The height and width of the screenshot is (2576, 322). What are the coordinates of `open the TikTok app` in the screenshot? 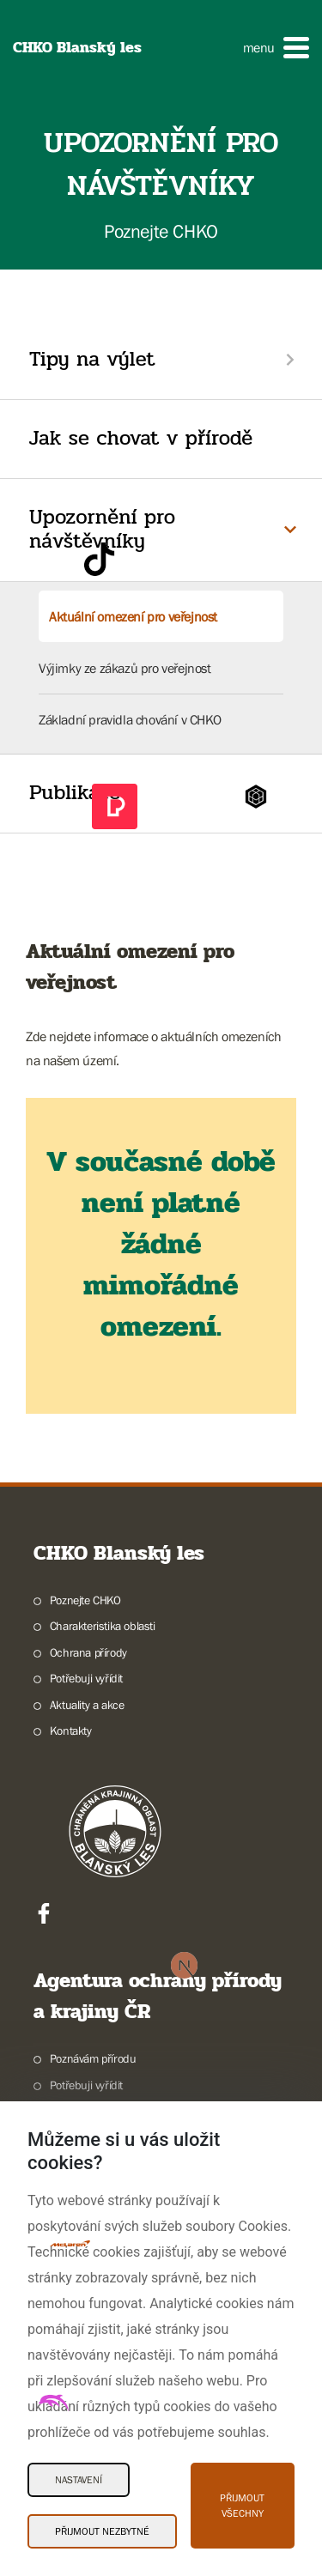 It's located at (99, 559).